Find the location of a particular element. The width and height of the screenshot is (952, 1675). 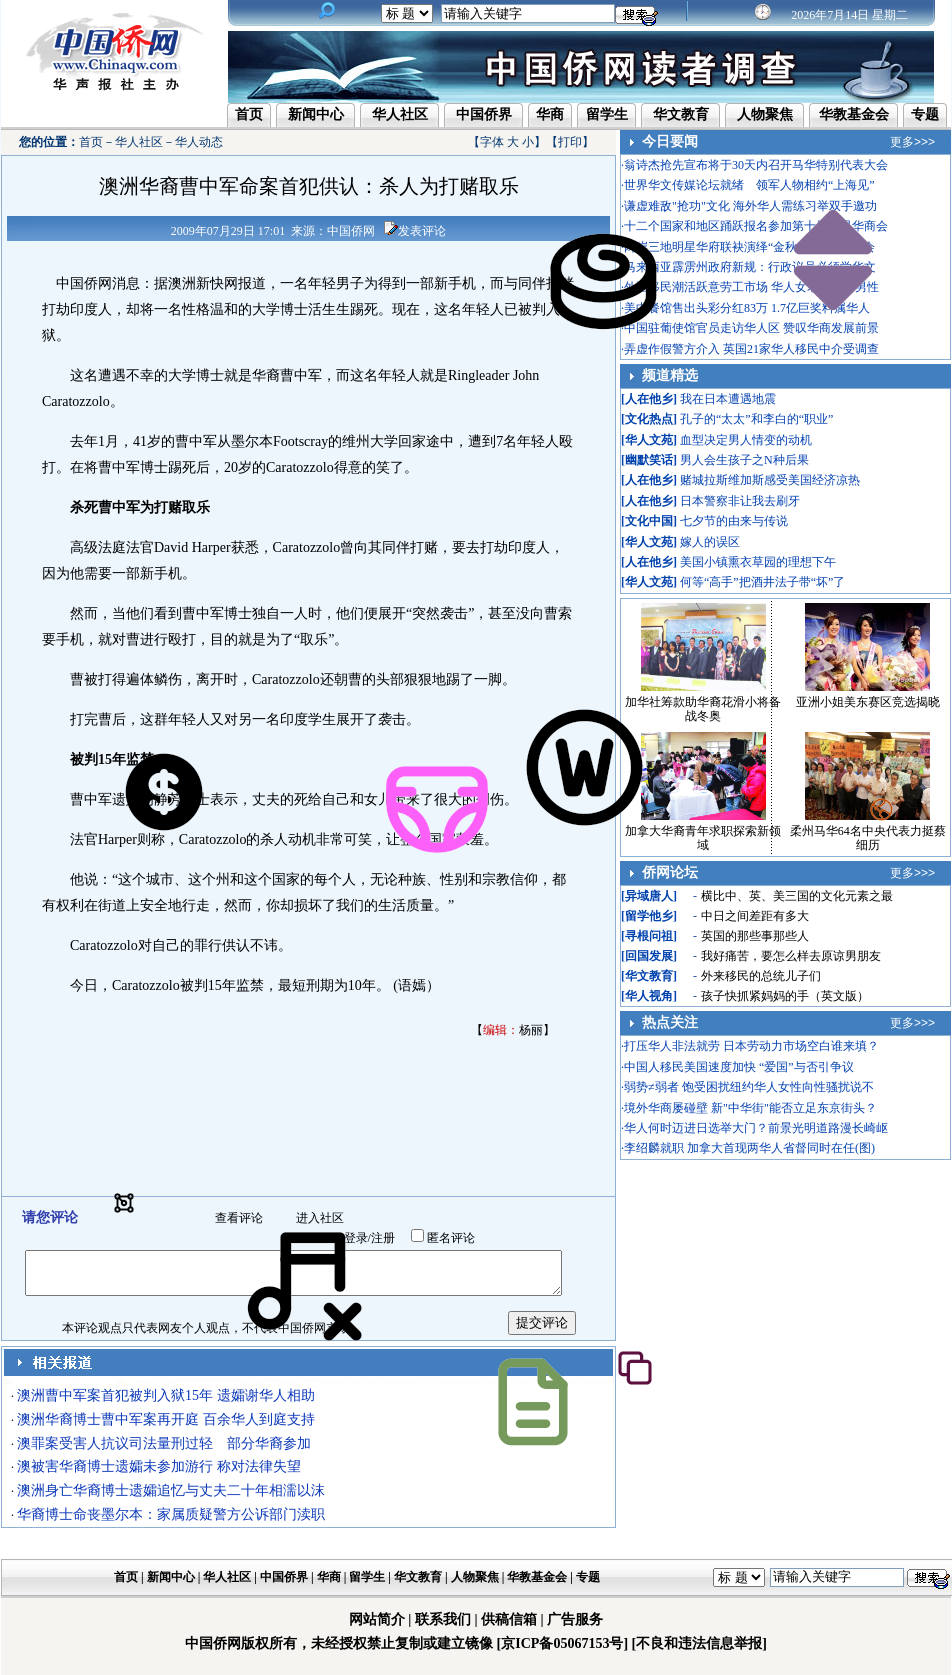

browse bakery or dessert options is located at coordinates (603, 281).